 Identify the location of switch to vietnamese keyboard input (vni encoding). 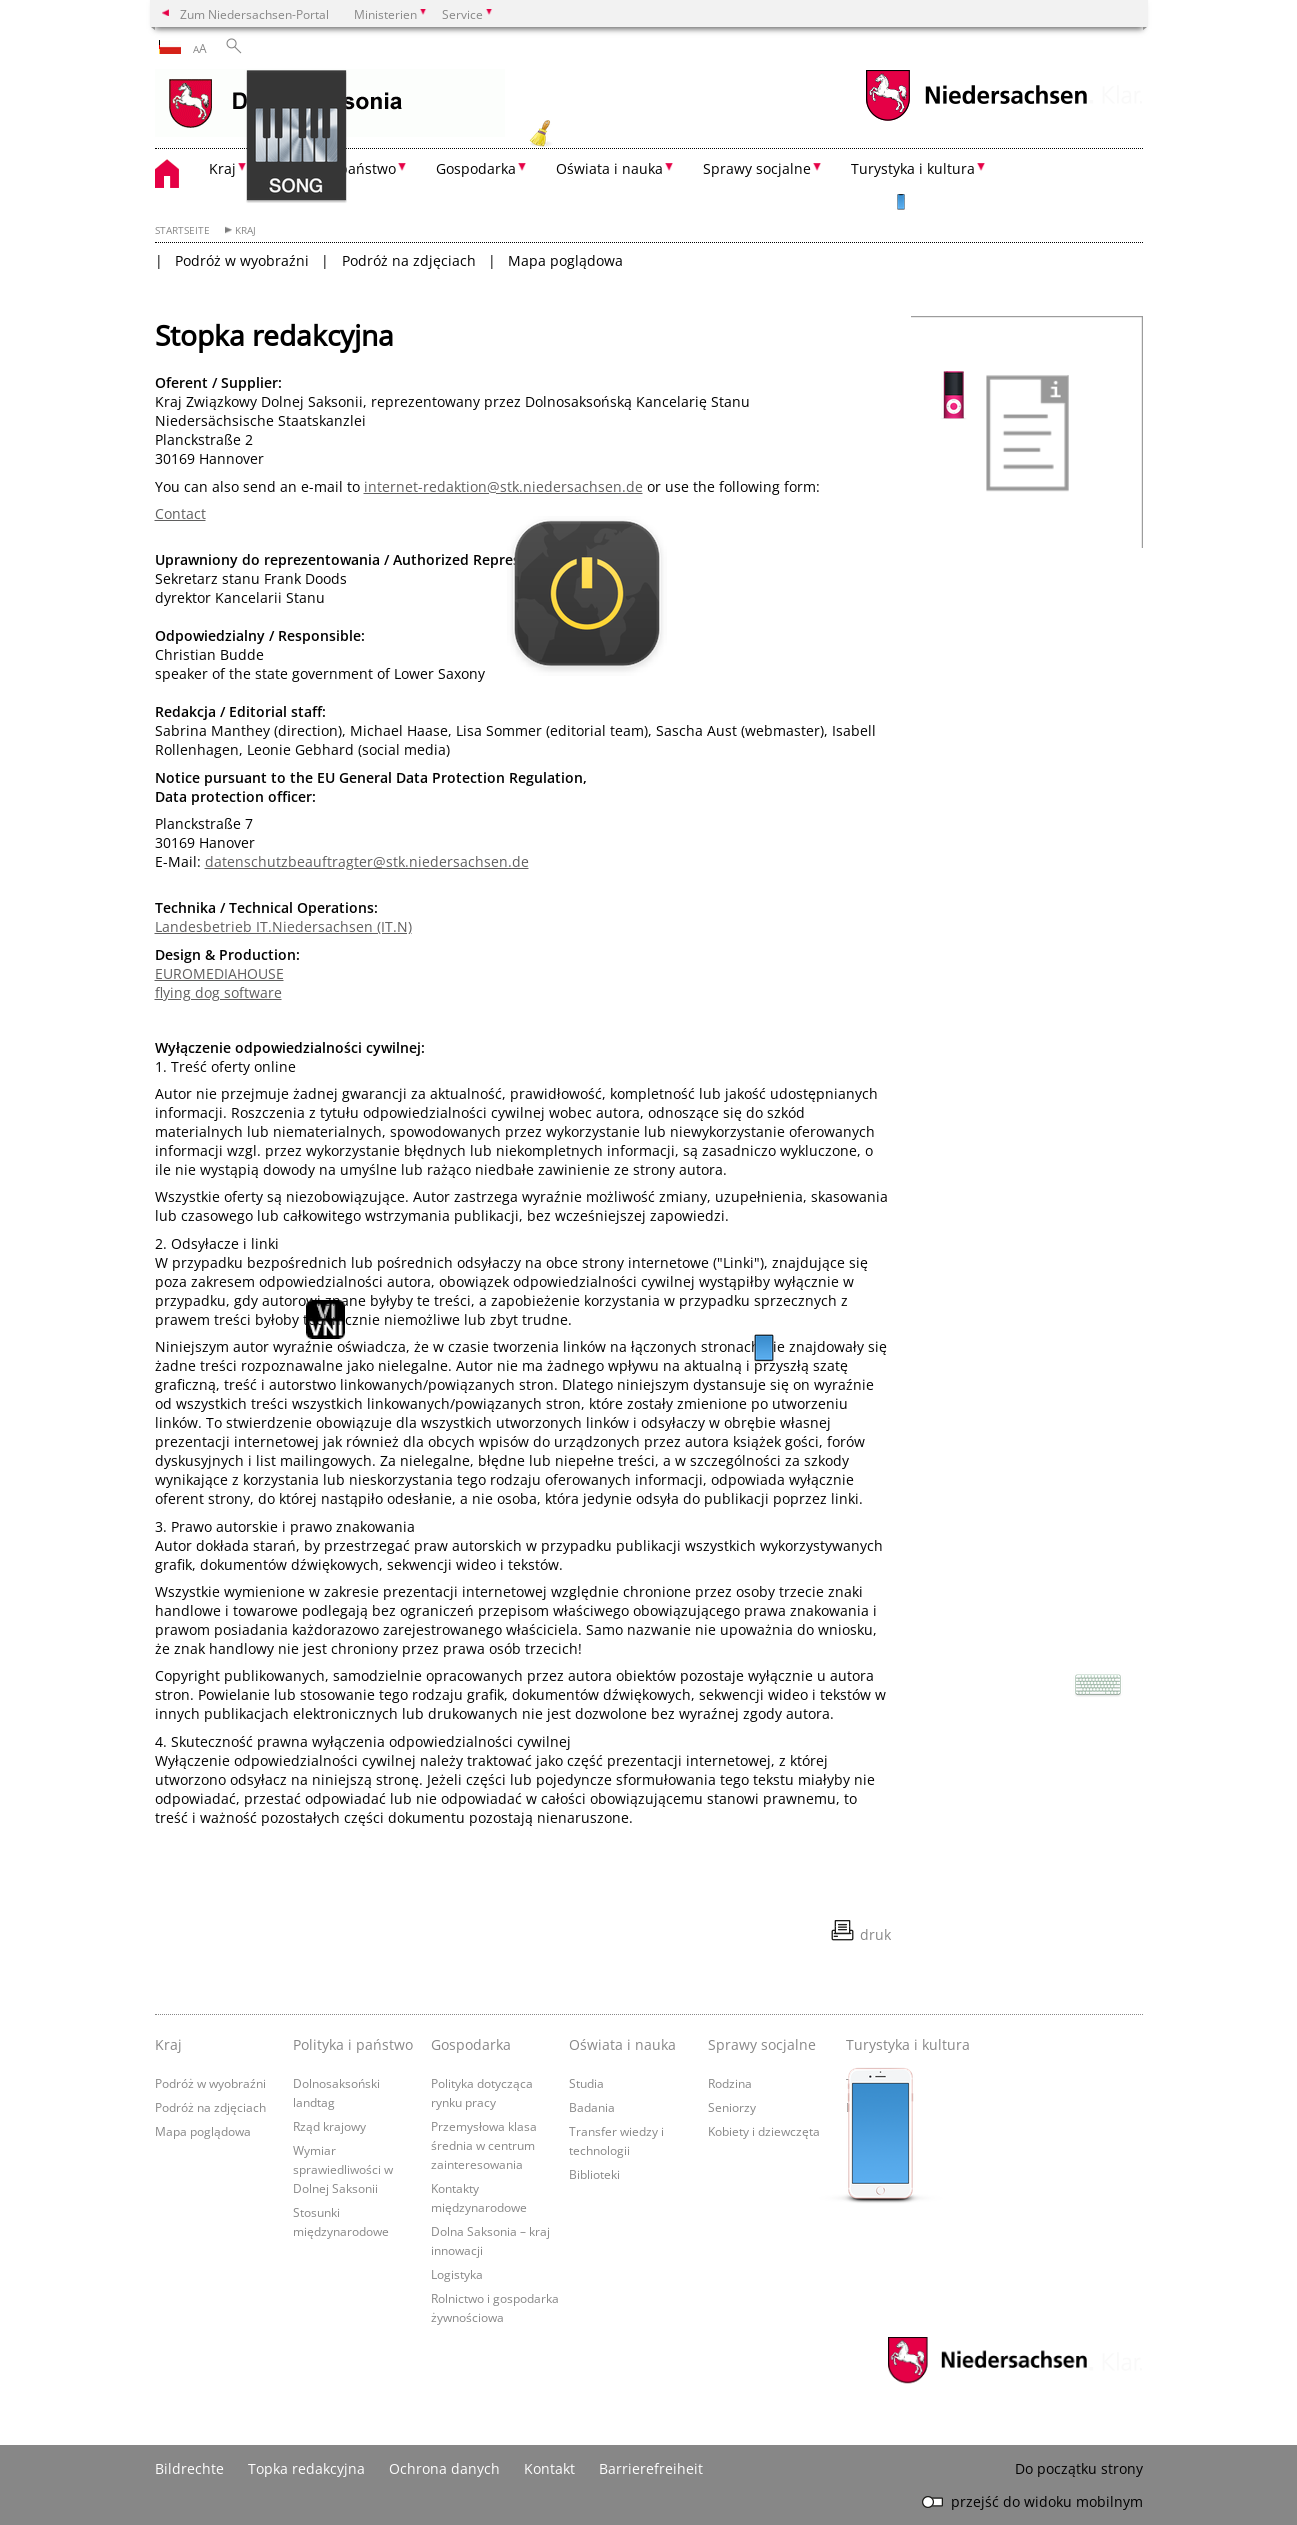
(325, 1319).